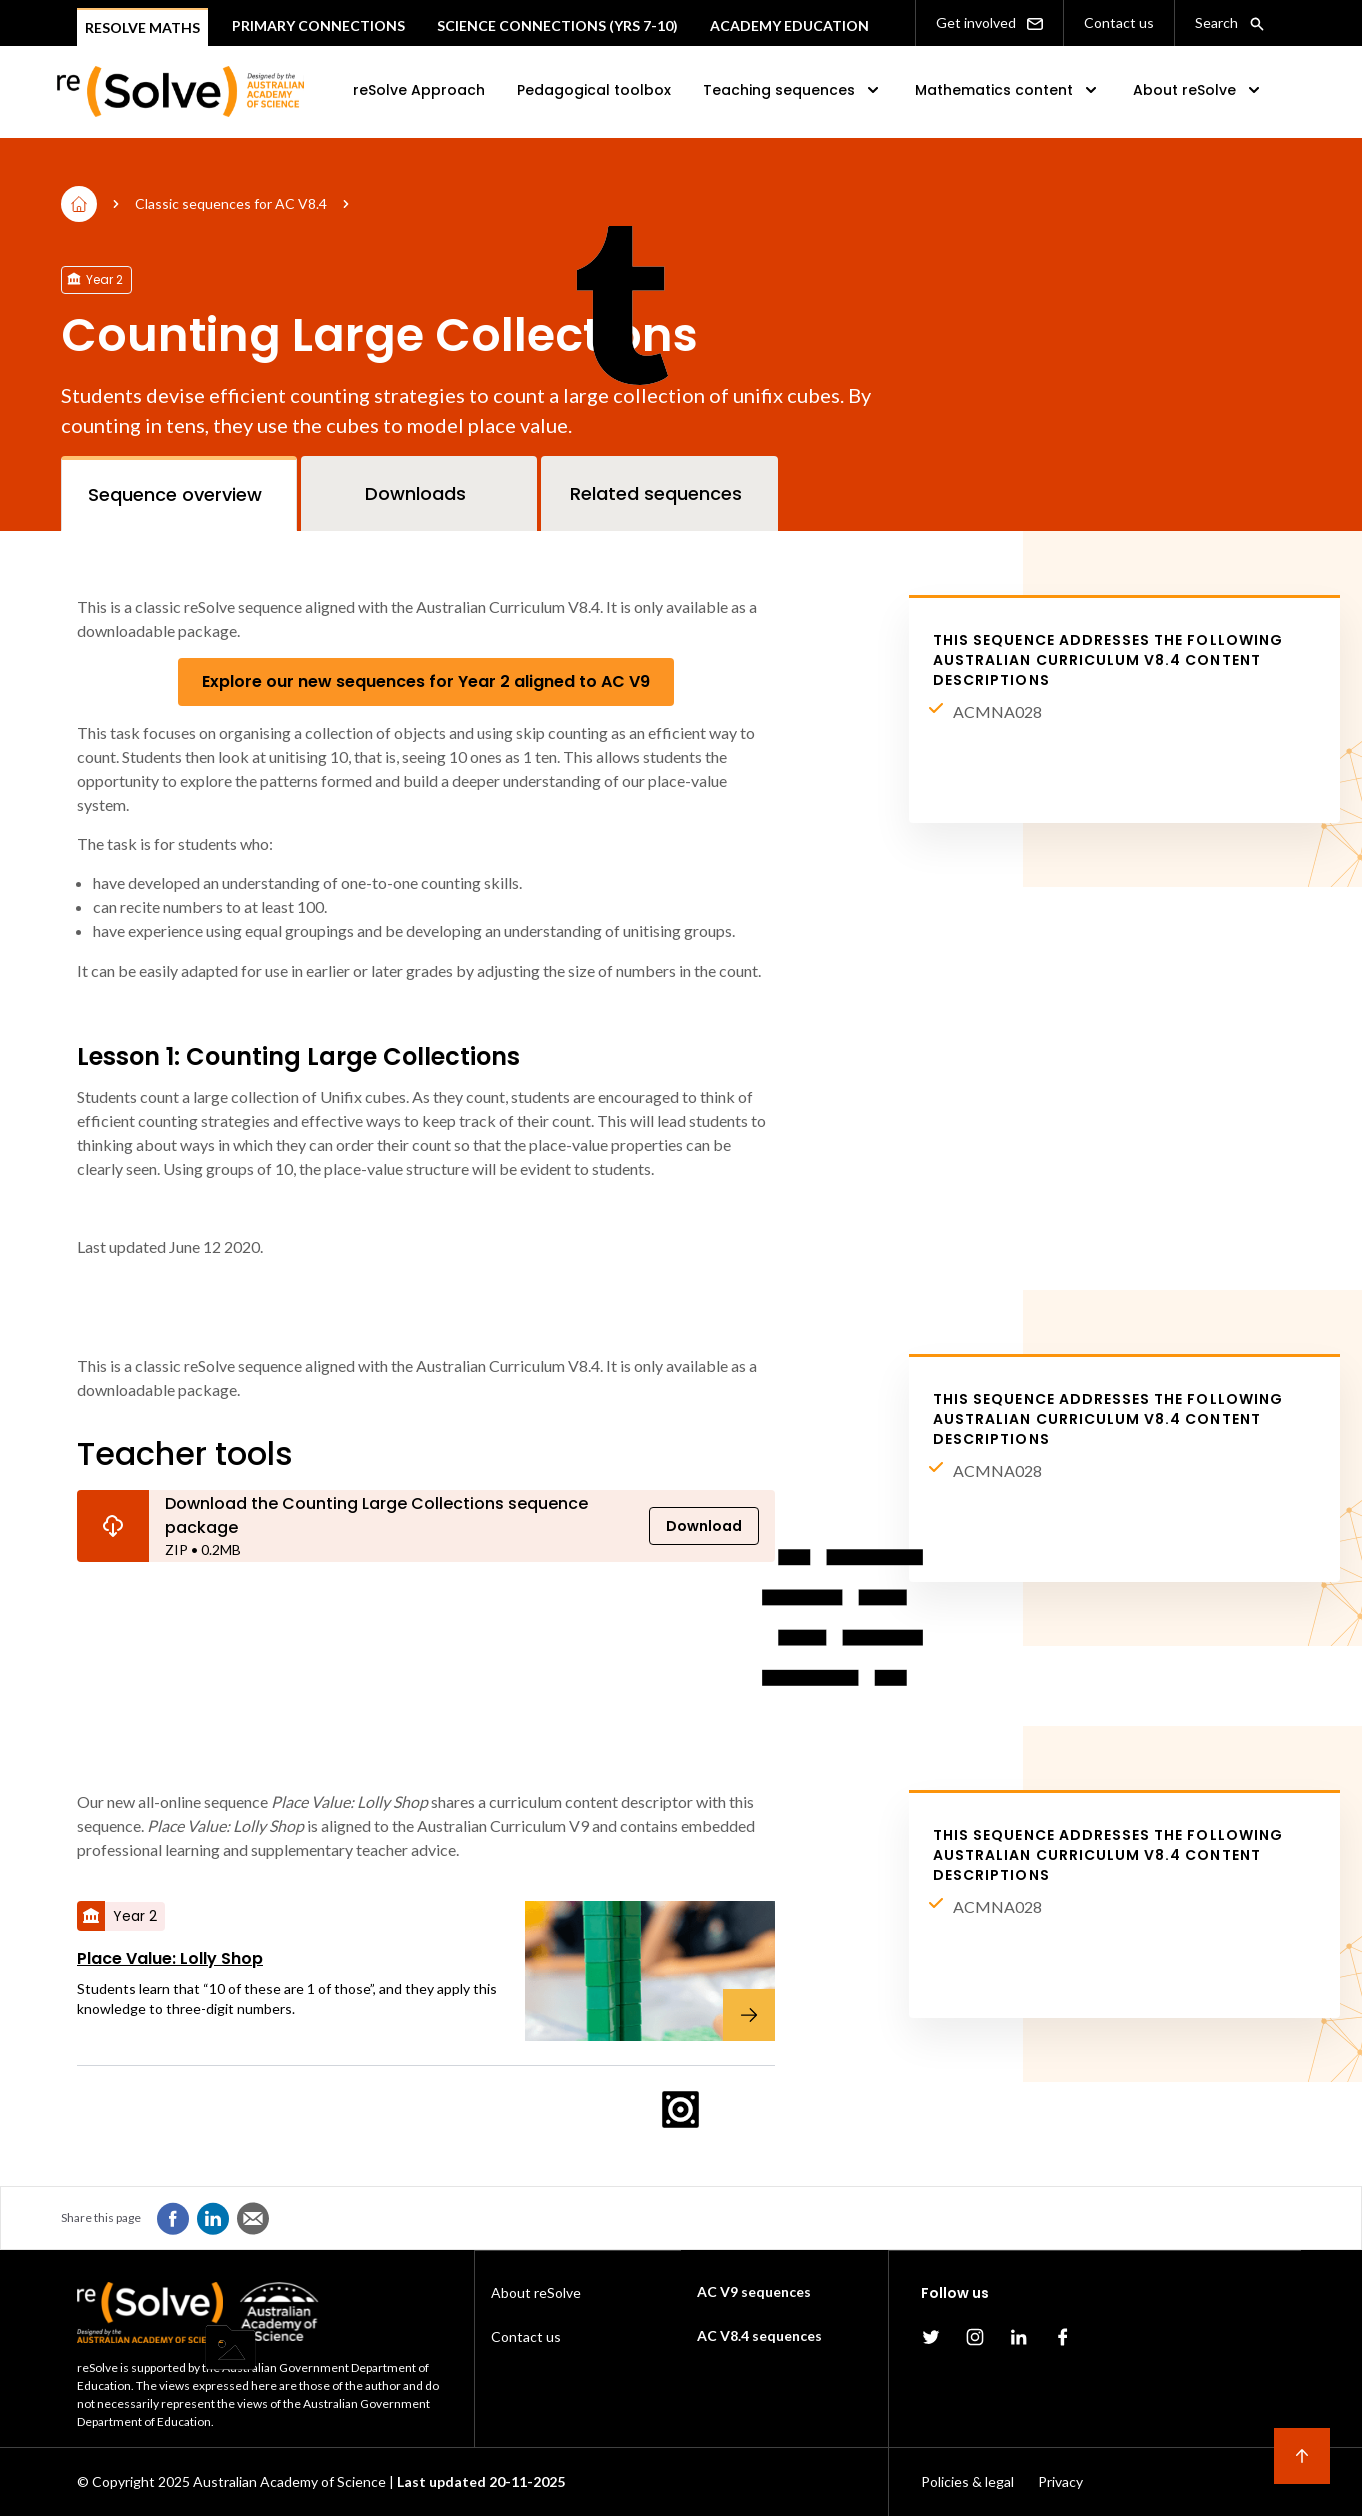  I want to click on indicates misty or foggy weather conditions, so click(842, 1613).